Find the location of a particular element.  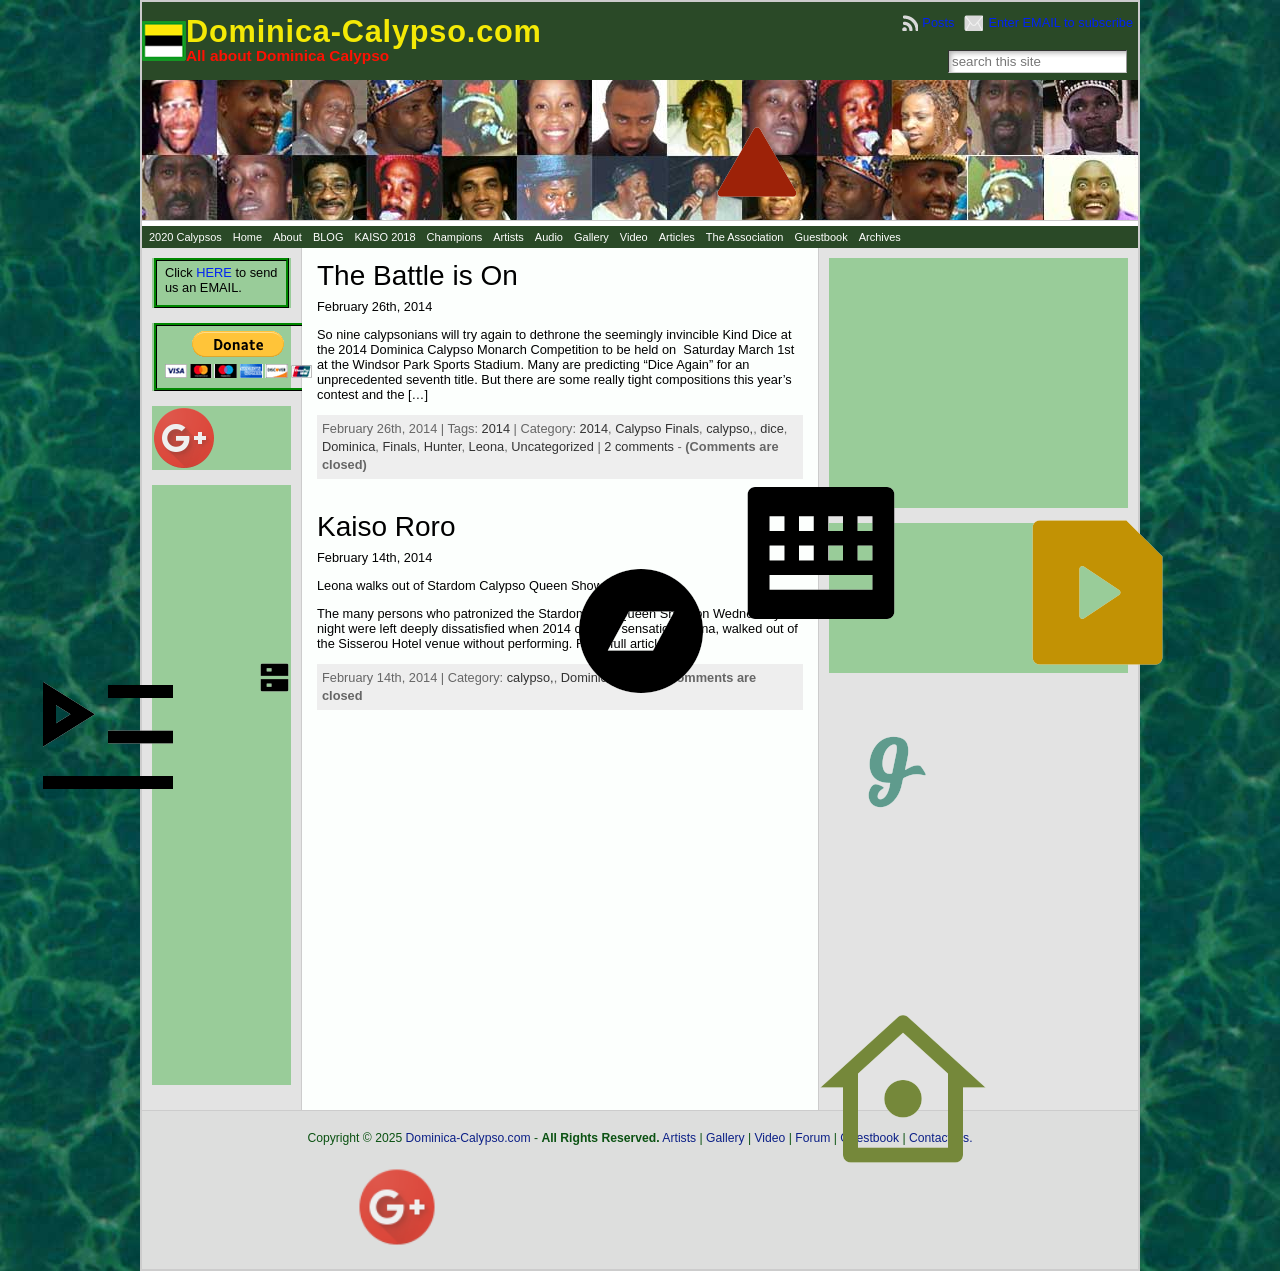

open Bandcamp app is located at coordinates (641, 631).